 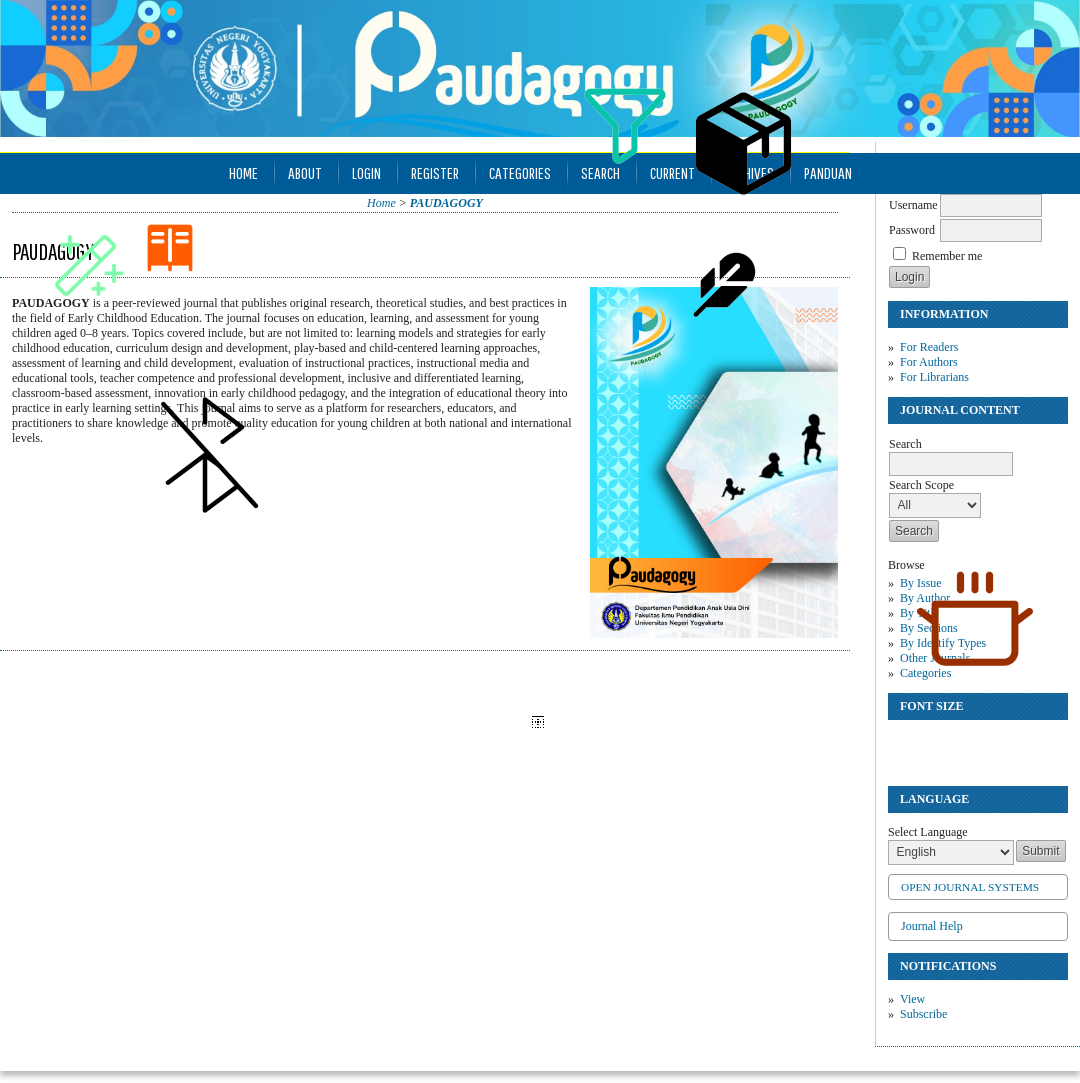 What do you see at coordinates (722, 286) in the screenshot?
I see `compose a new post or message` at bounding box center [722, 286].